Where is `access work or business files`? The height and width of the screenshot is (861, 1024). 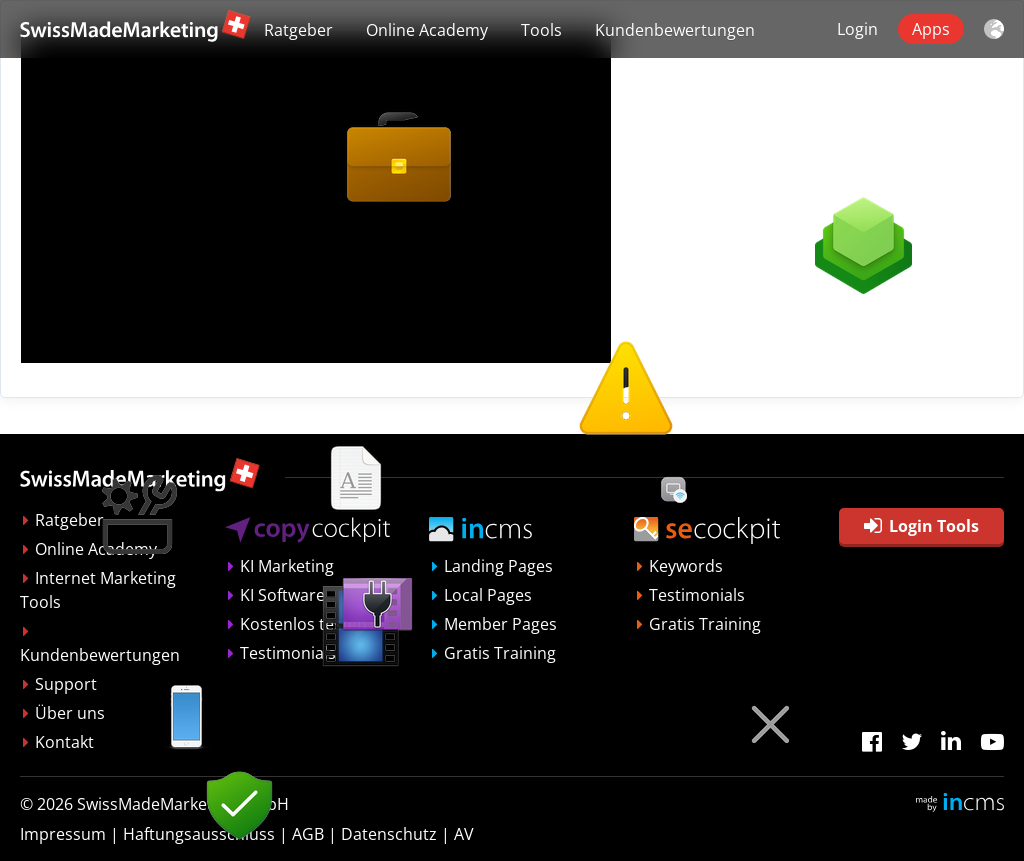 access work or business files is located at coordinates (399, 157).